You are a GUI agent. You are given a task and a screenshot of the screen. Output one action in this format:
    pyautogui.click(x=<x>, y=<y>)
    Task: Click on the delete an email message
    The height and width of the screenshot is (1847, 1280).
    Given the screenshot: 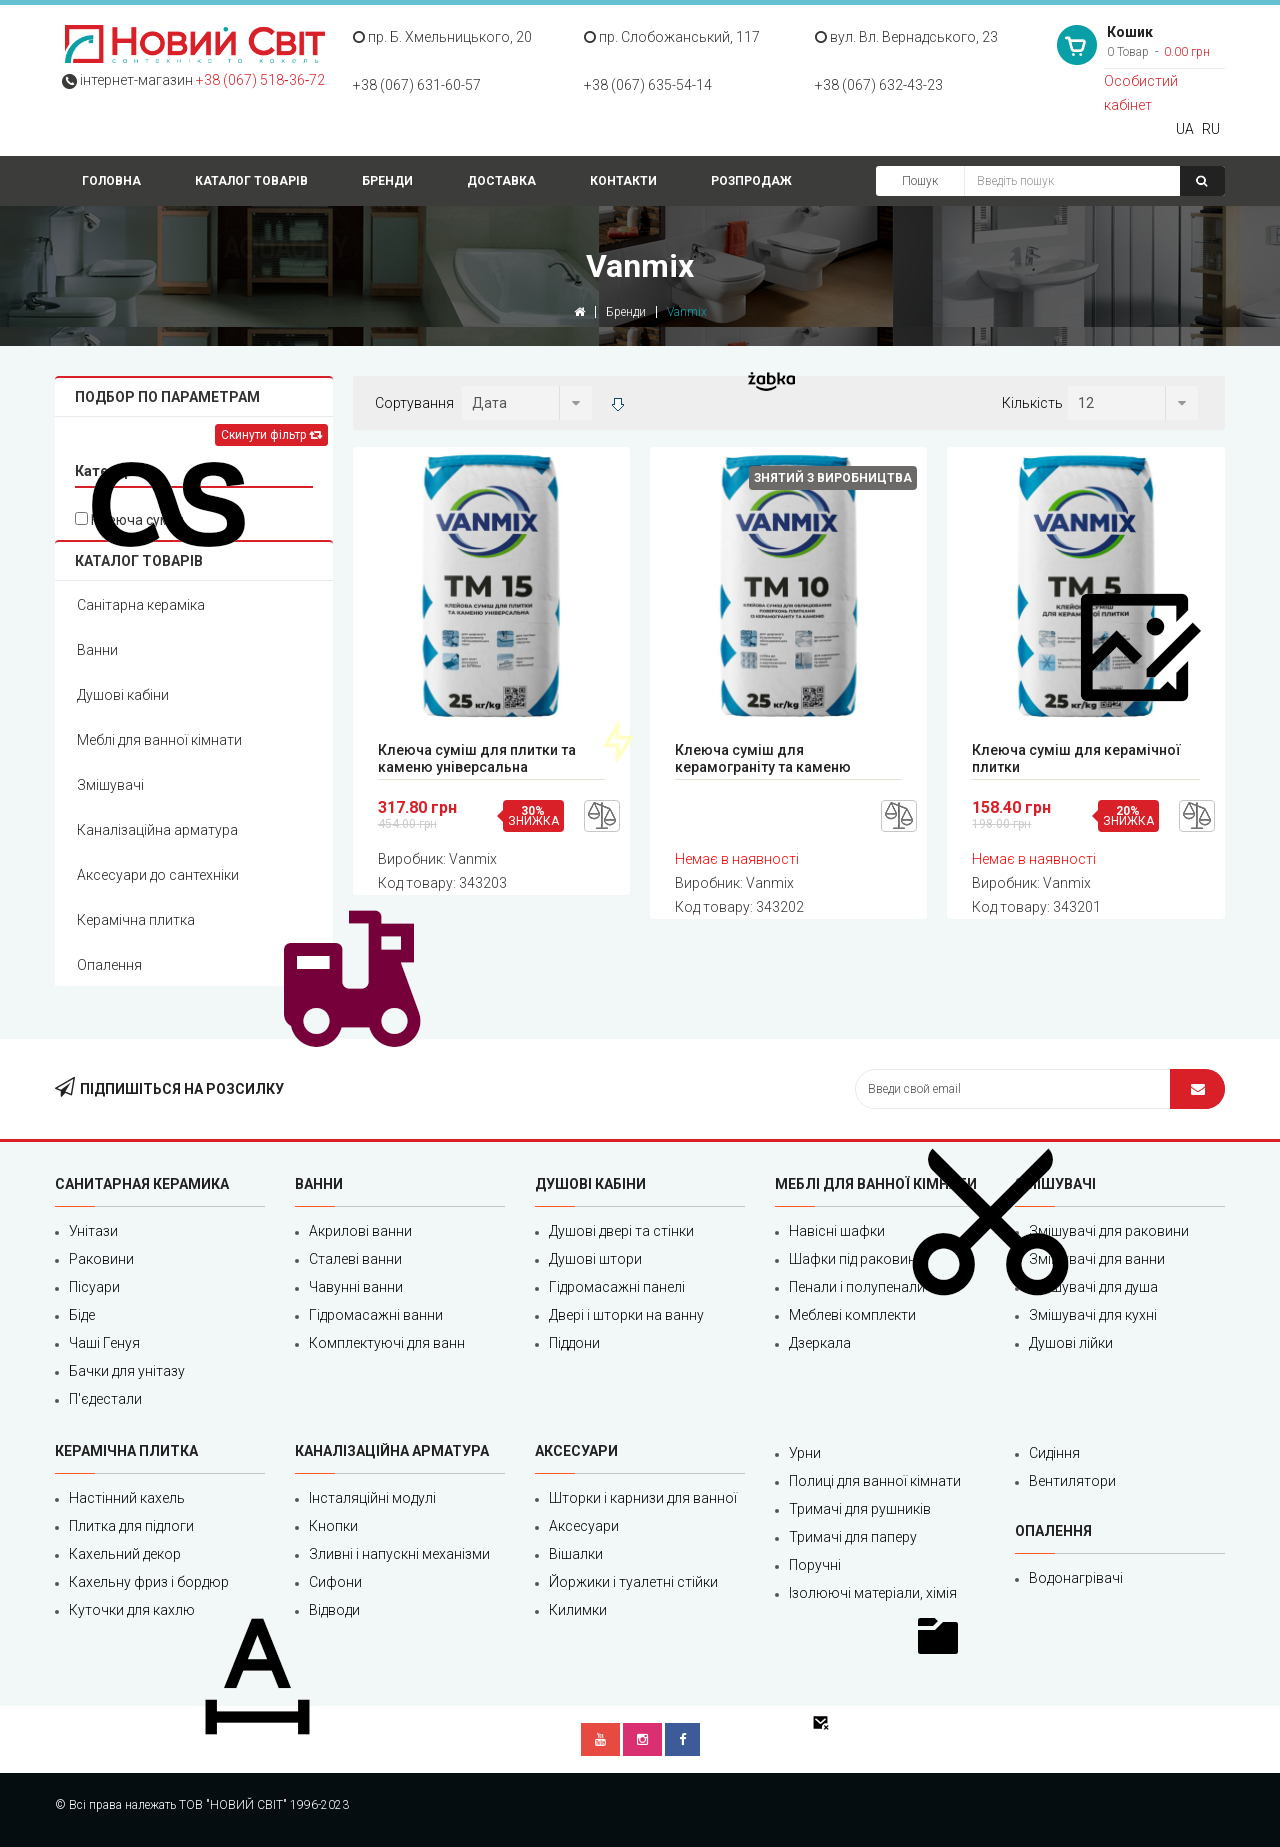 What is the action you would take?
    pyautogui.click(x=820, y=1722)
    